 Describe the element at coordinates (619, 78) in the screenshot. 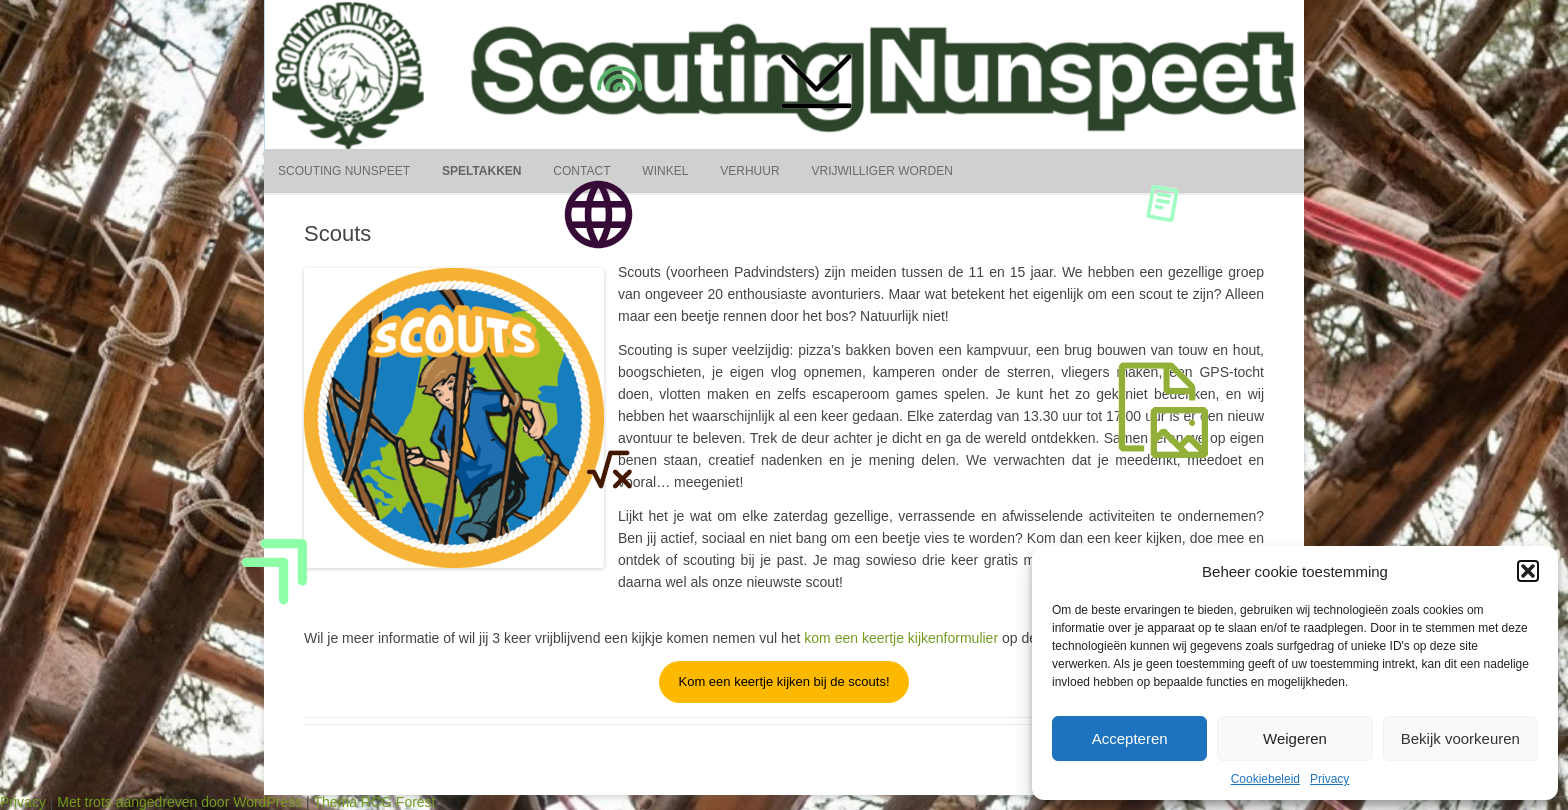

I see `indicates pride or LGBTQ+ related content` at that location.